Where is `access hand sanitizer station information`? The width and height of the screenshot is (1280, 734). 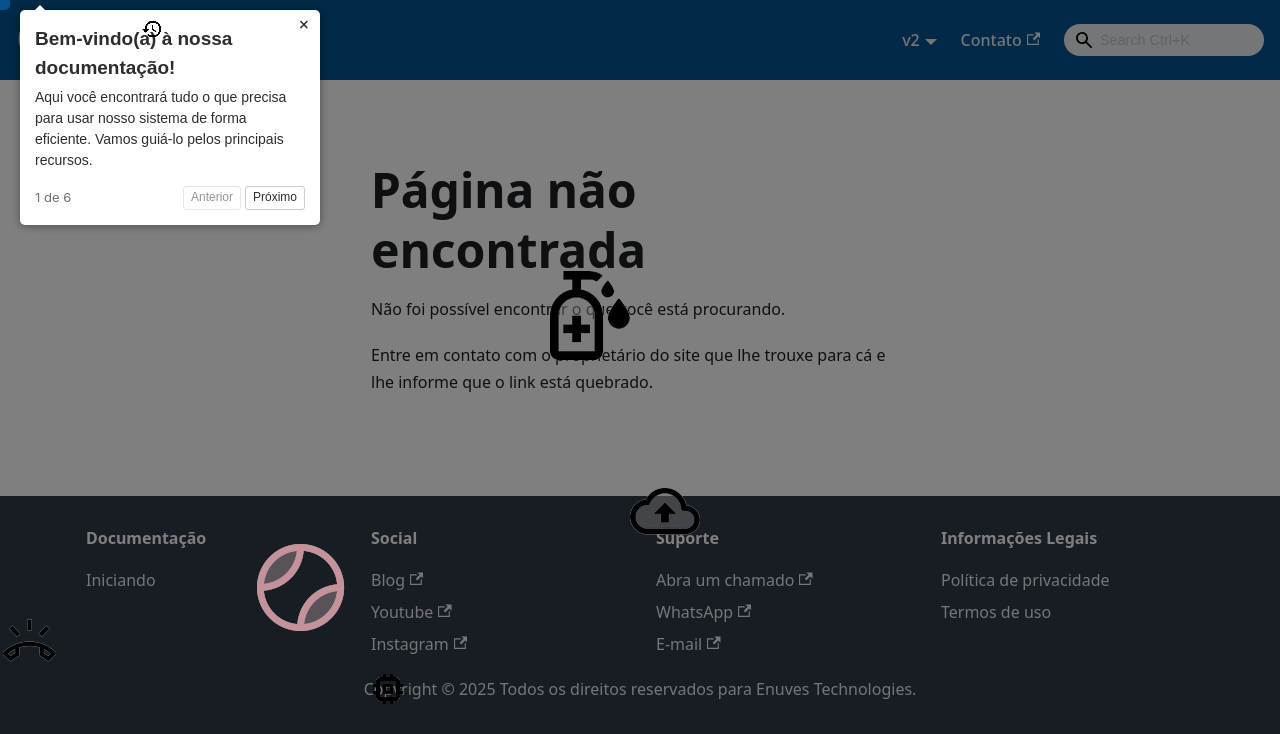
access hand sanitizer station information is located at coordinates (585, 315).